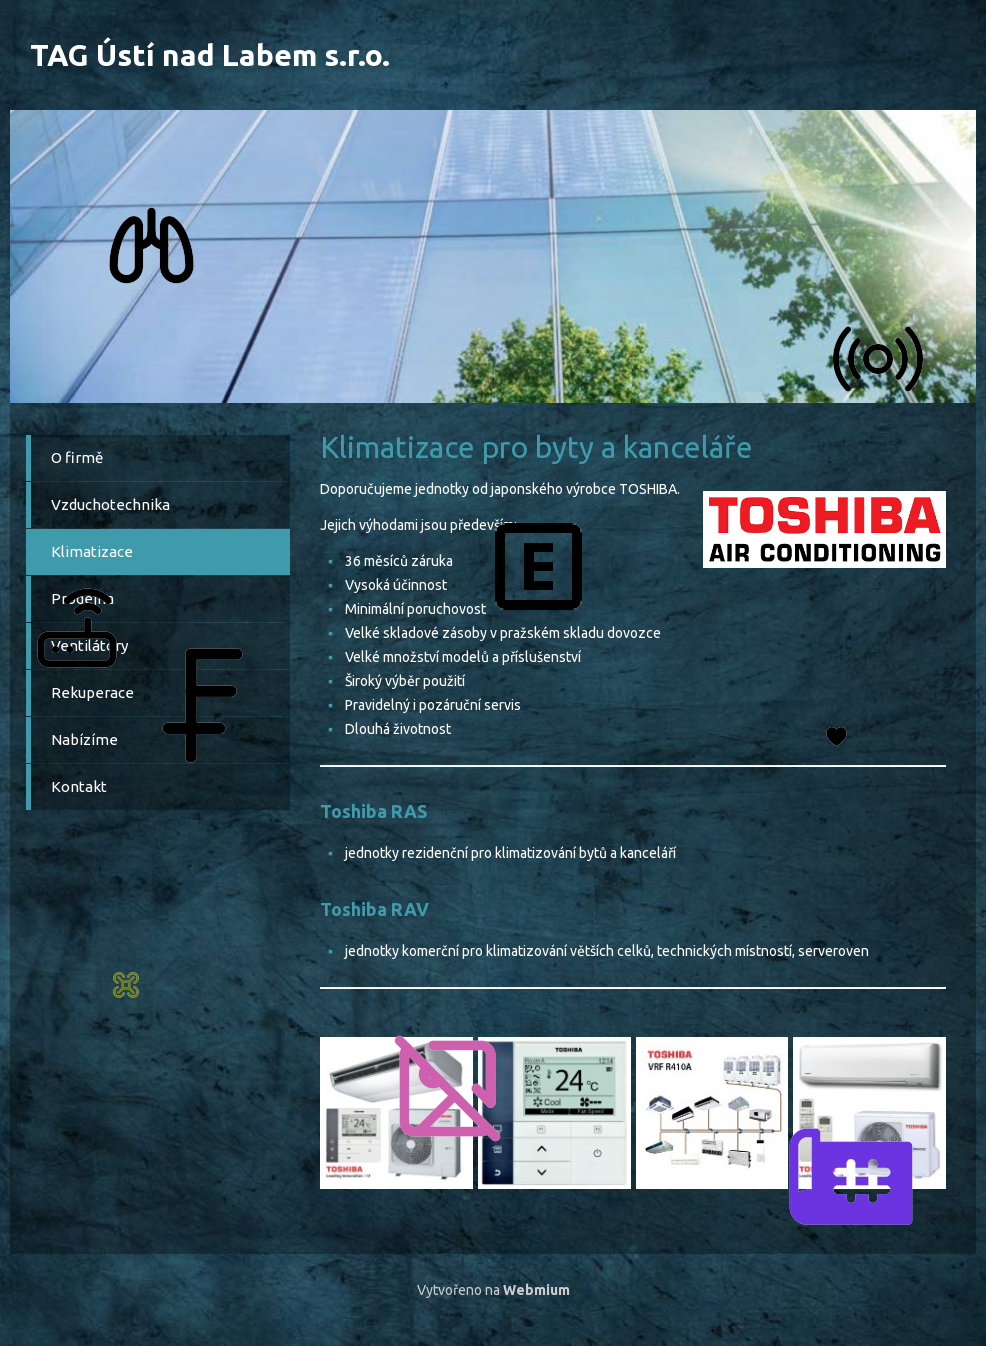  I want to click on indicates swiss franc currency, so click(202, 705).